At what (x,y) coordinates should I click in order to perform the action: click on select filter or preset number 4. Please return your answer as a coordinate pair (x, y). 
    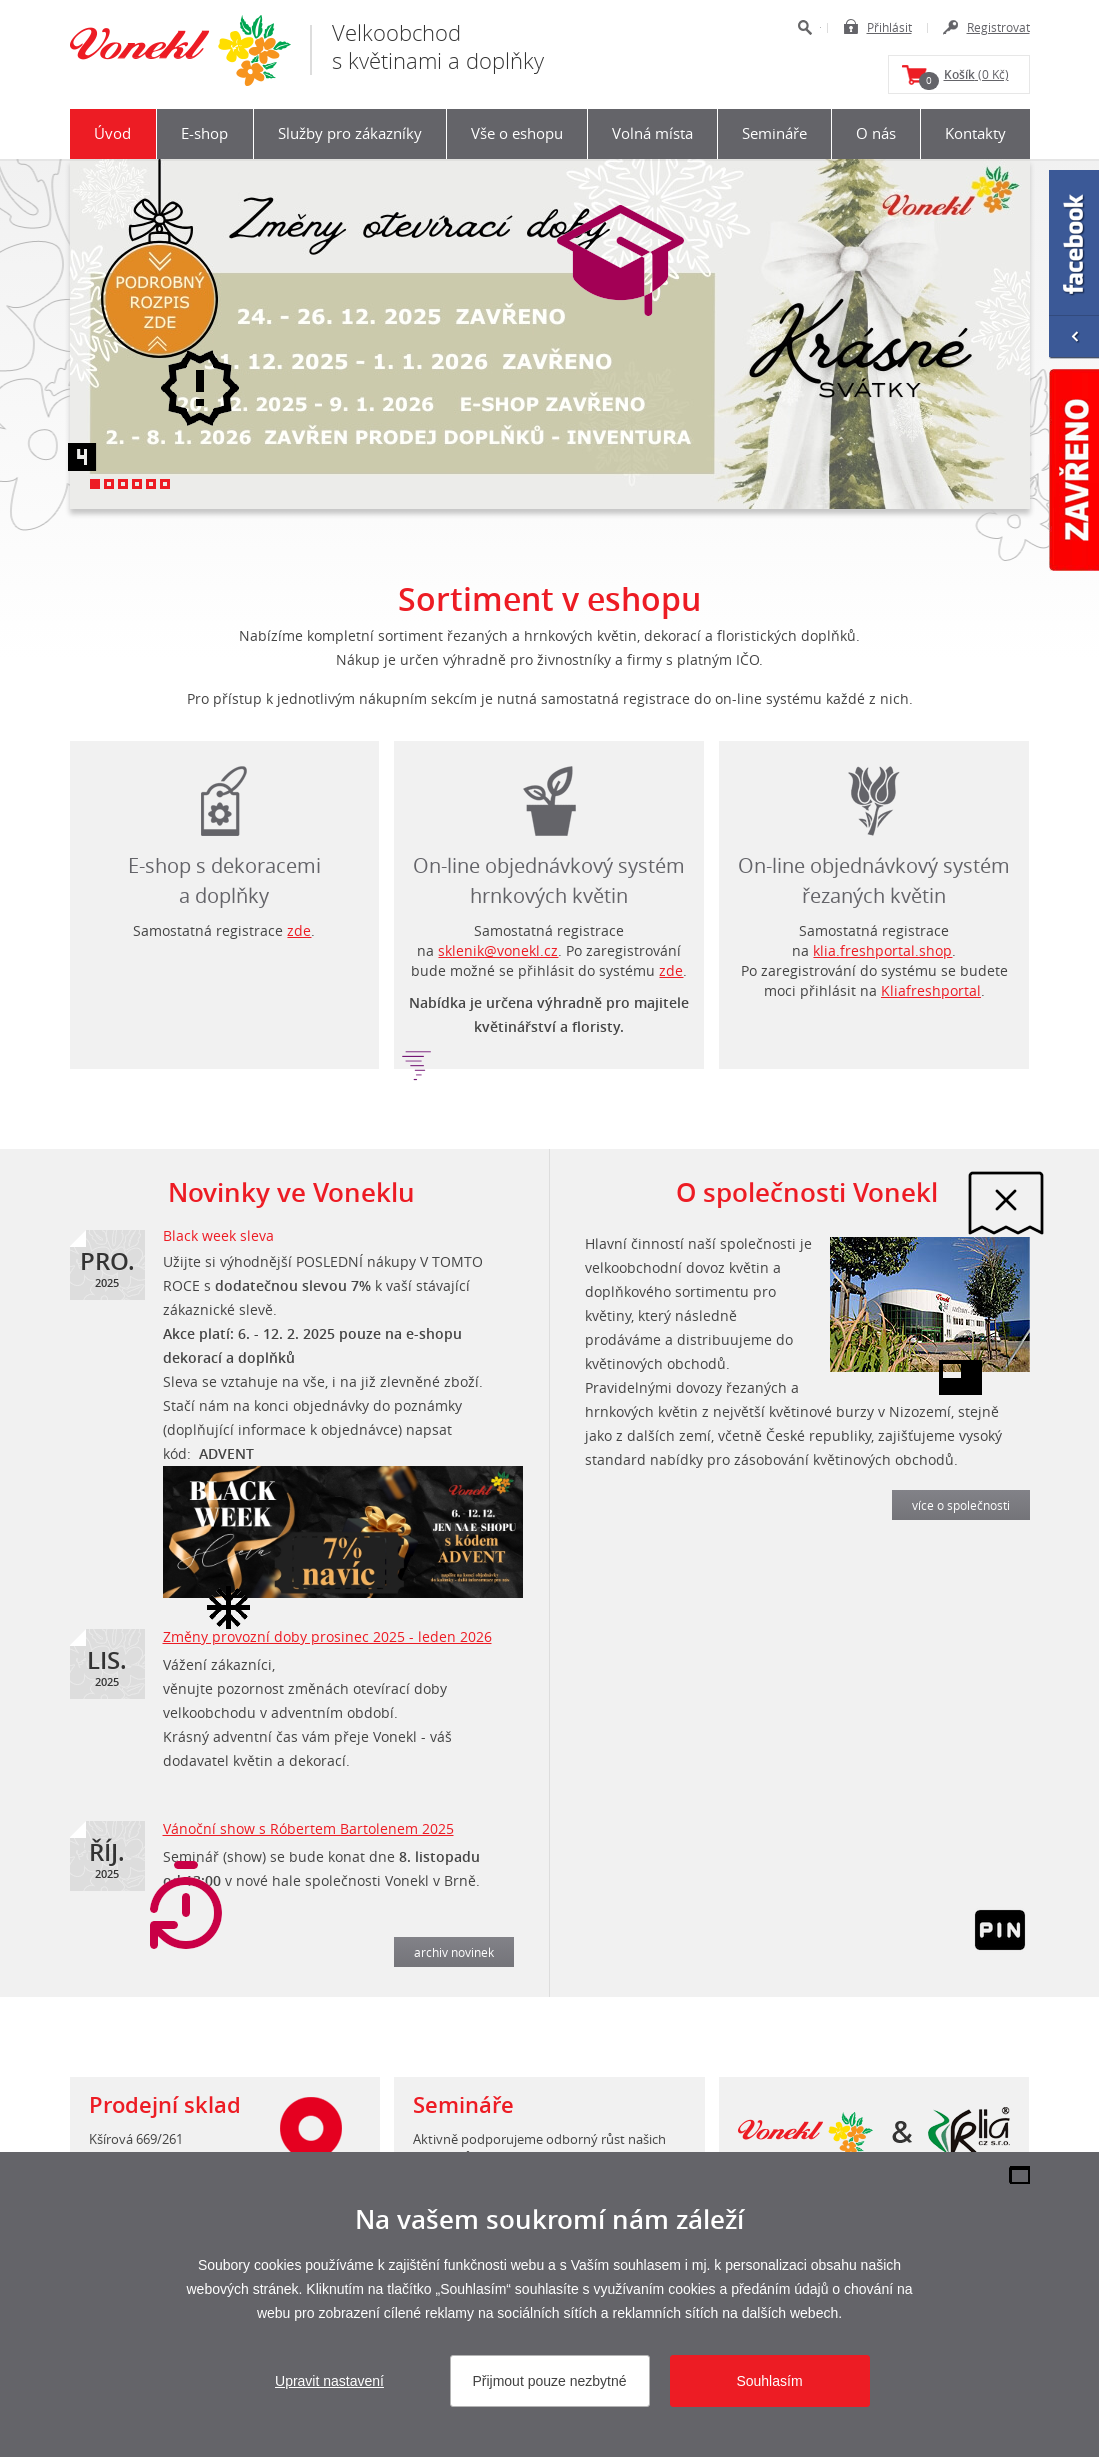
    Looking at the image, I should click on (82, 457).